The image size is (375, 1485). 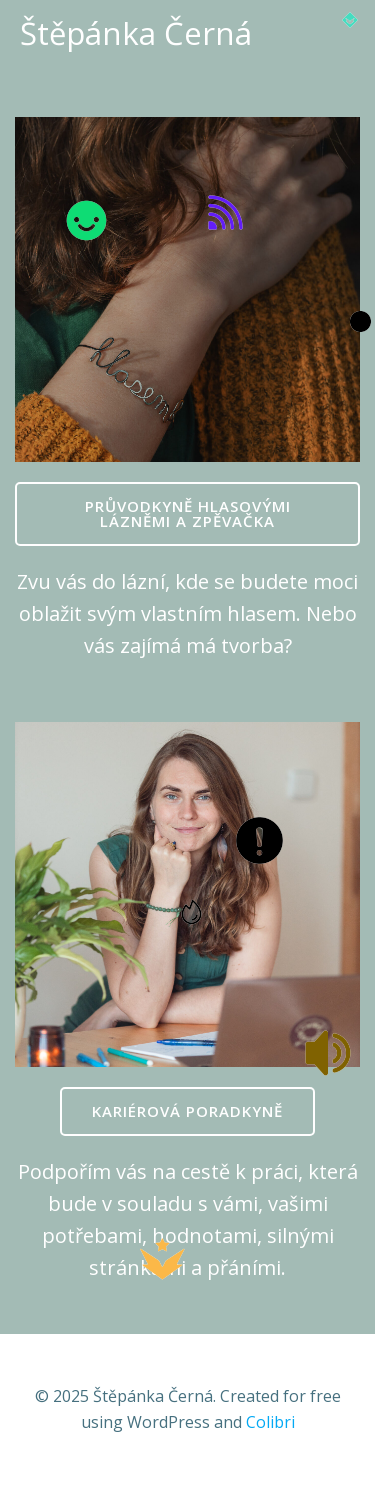 I want to click on indicates a warning or alert that needs attention, so click(x=259, y=840).